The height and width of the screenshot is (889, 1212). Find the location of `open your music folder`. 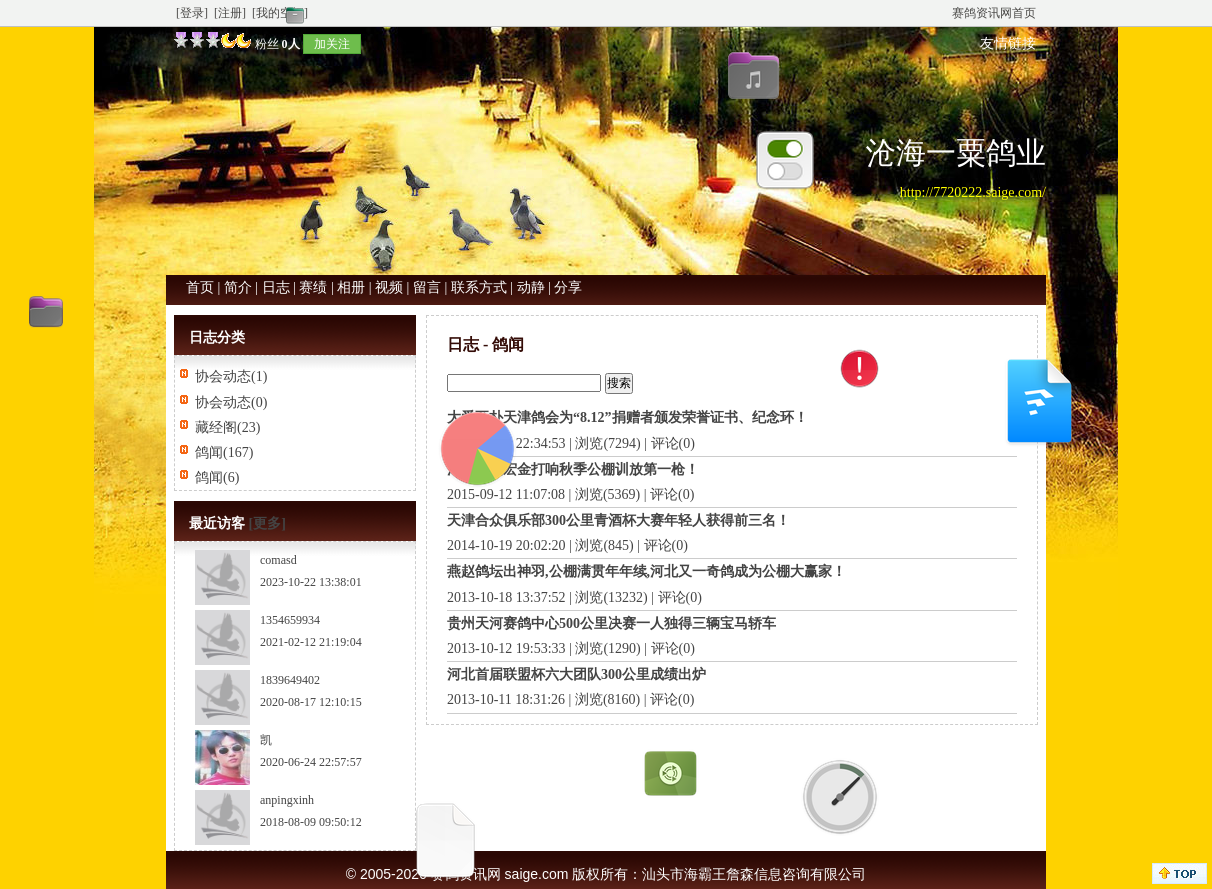

open your music folder is located at coordinates (753, 75).